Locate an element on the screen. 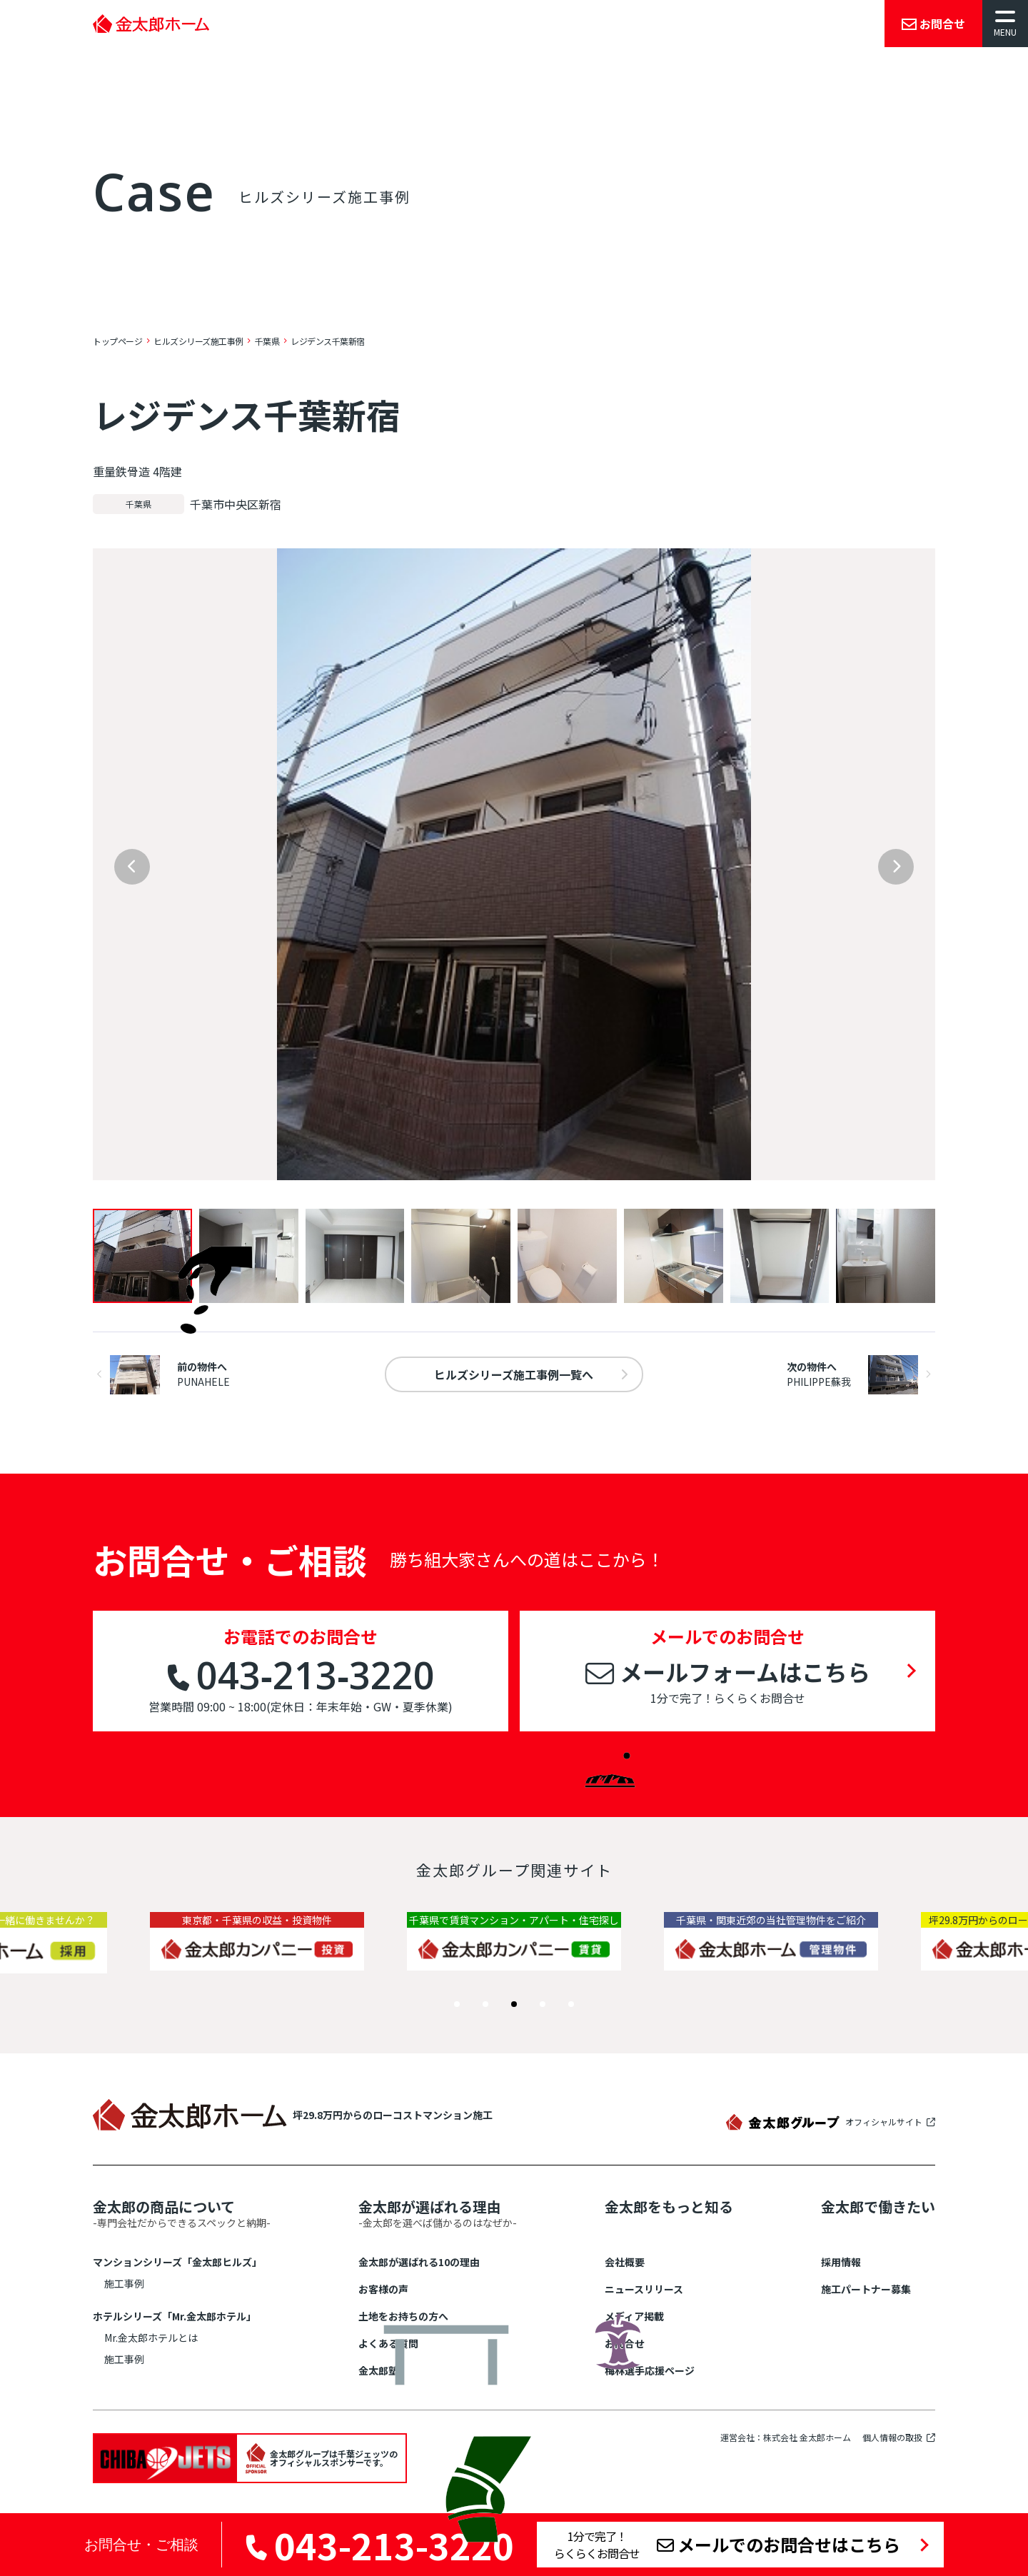 Image resolution: width=1028 pixels, height=2576 pixels. select elbow pad equipment for your character is located at coordinates (479, 2489).